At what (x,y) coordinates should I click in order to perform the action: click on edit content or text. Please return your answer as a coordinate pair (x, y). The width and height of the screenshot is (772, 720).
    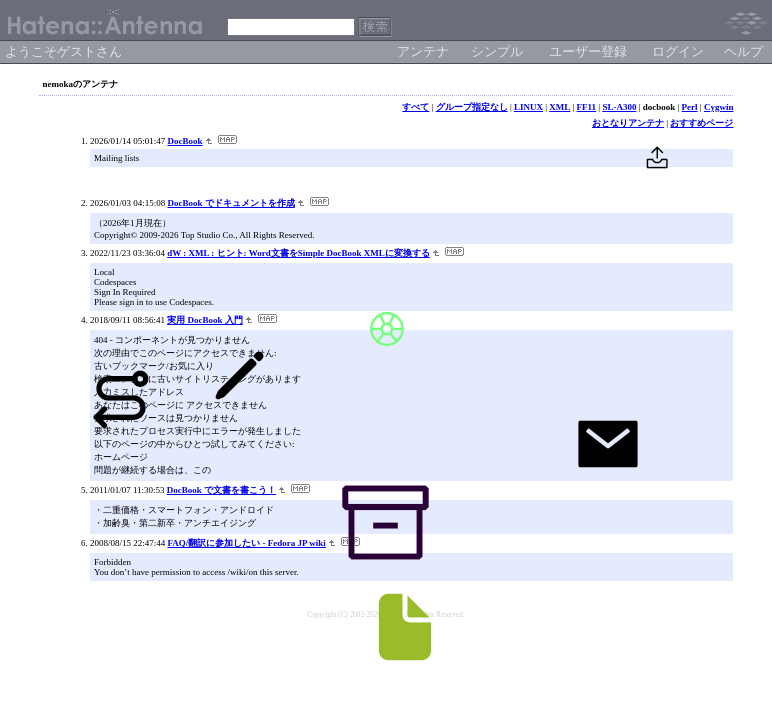
    Looking at the image, I should click on (239, 375).